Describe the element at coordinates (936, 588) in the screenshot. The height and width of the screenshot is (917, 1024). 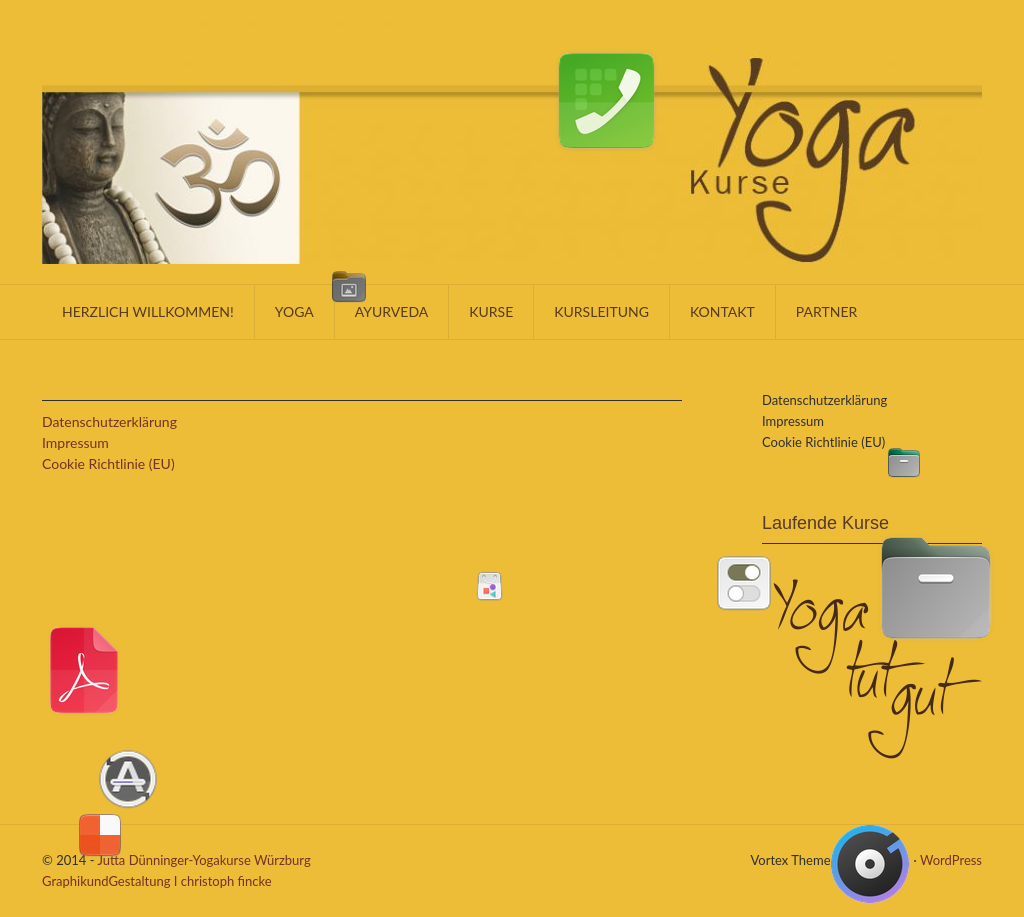
I see `open the files application` at that location.